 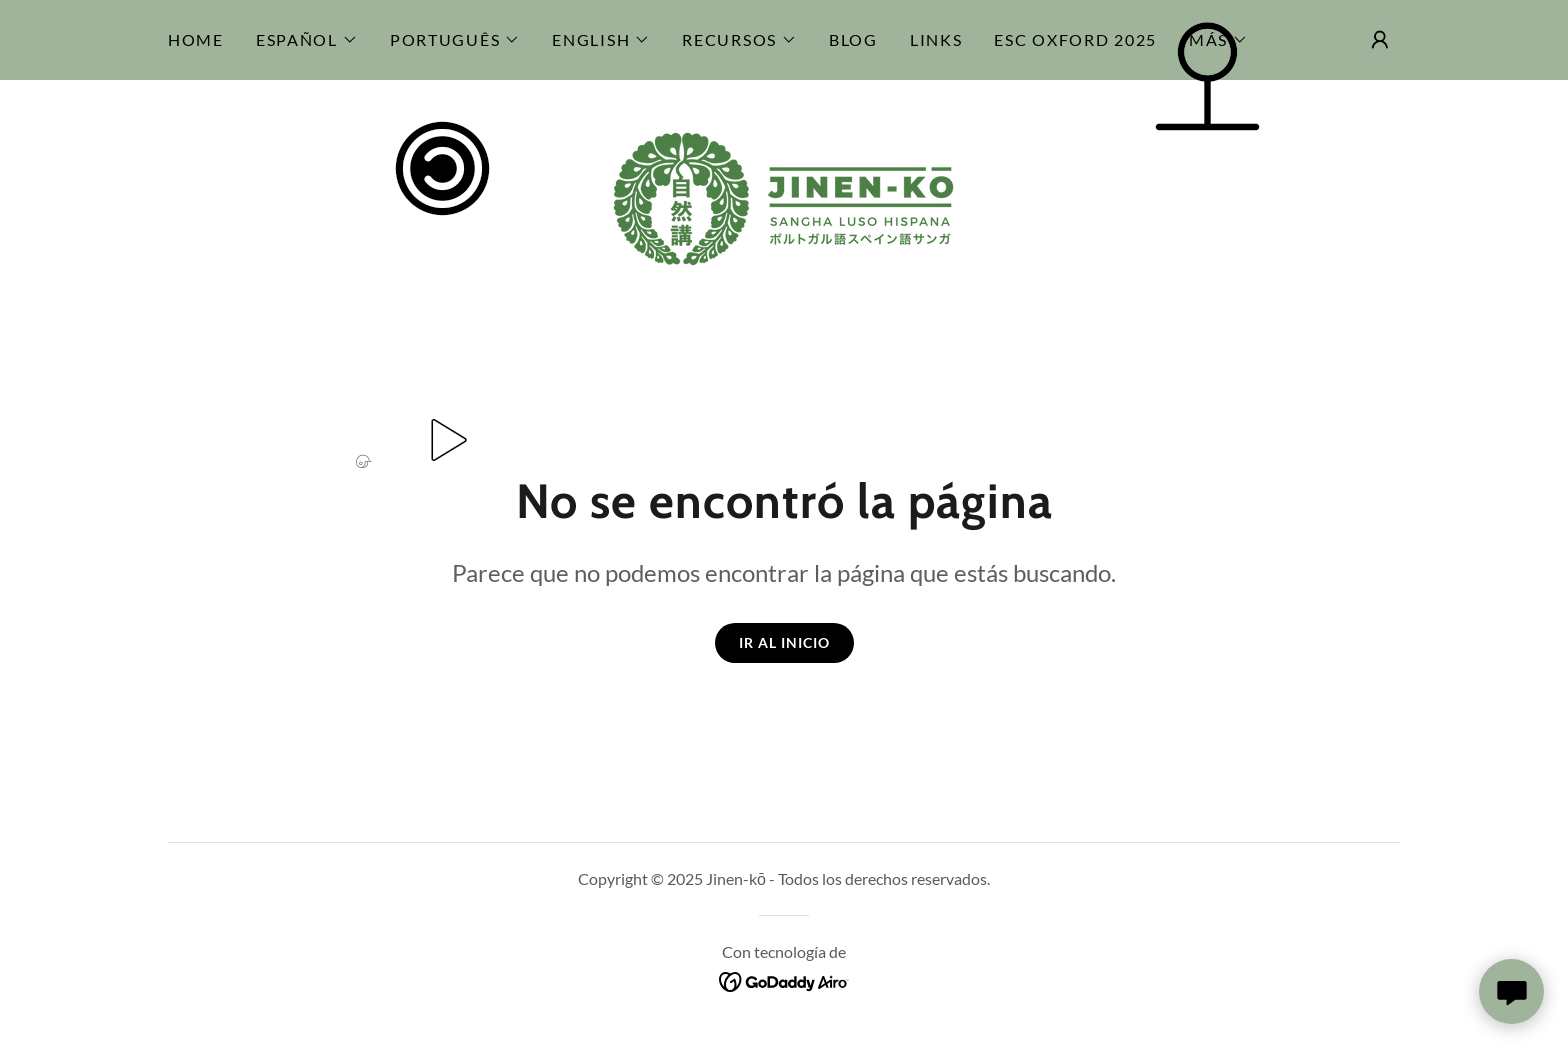 I want to click on play media or start playback, so click(x=444, y=440).